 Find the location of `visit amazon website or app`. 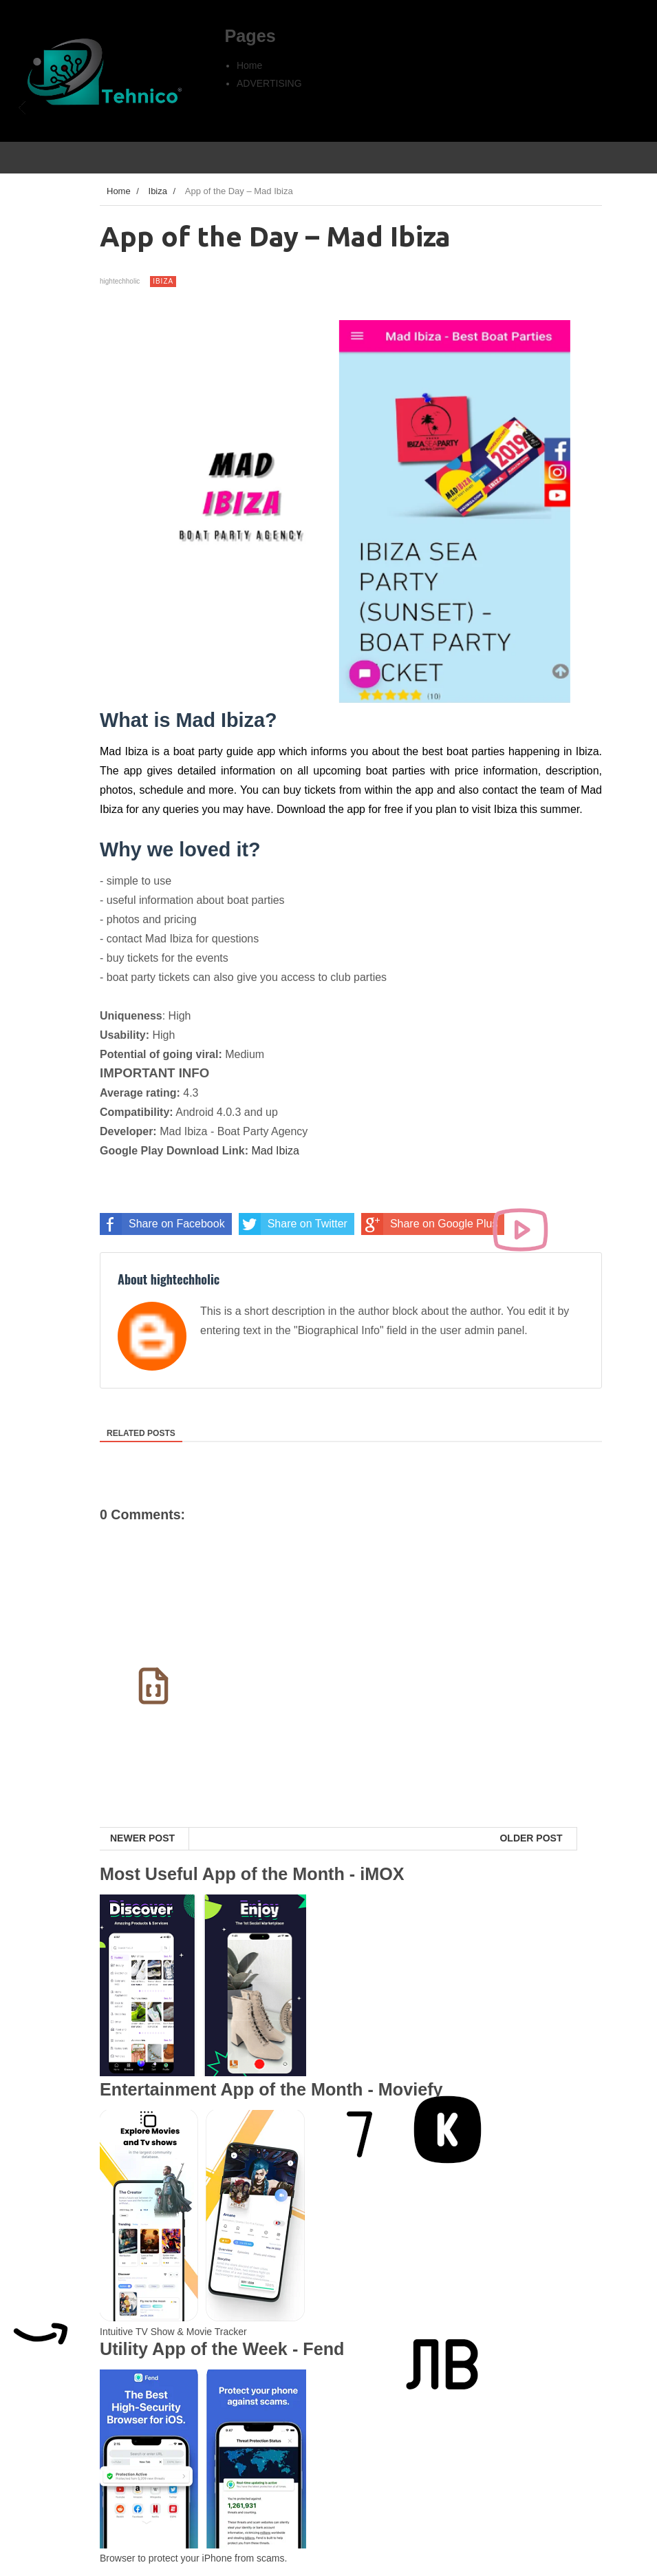

visit amazon website or app is located at coordinates (41, 2334).